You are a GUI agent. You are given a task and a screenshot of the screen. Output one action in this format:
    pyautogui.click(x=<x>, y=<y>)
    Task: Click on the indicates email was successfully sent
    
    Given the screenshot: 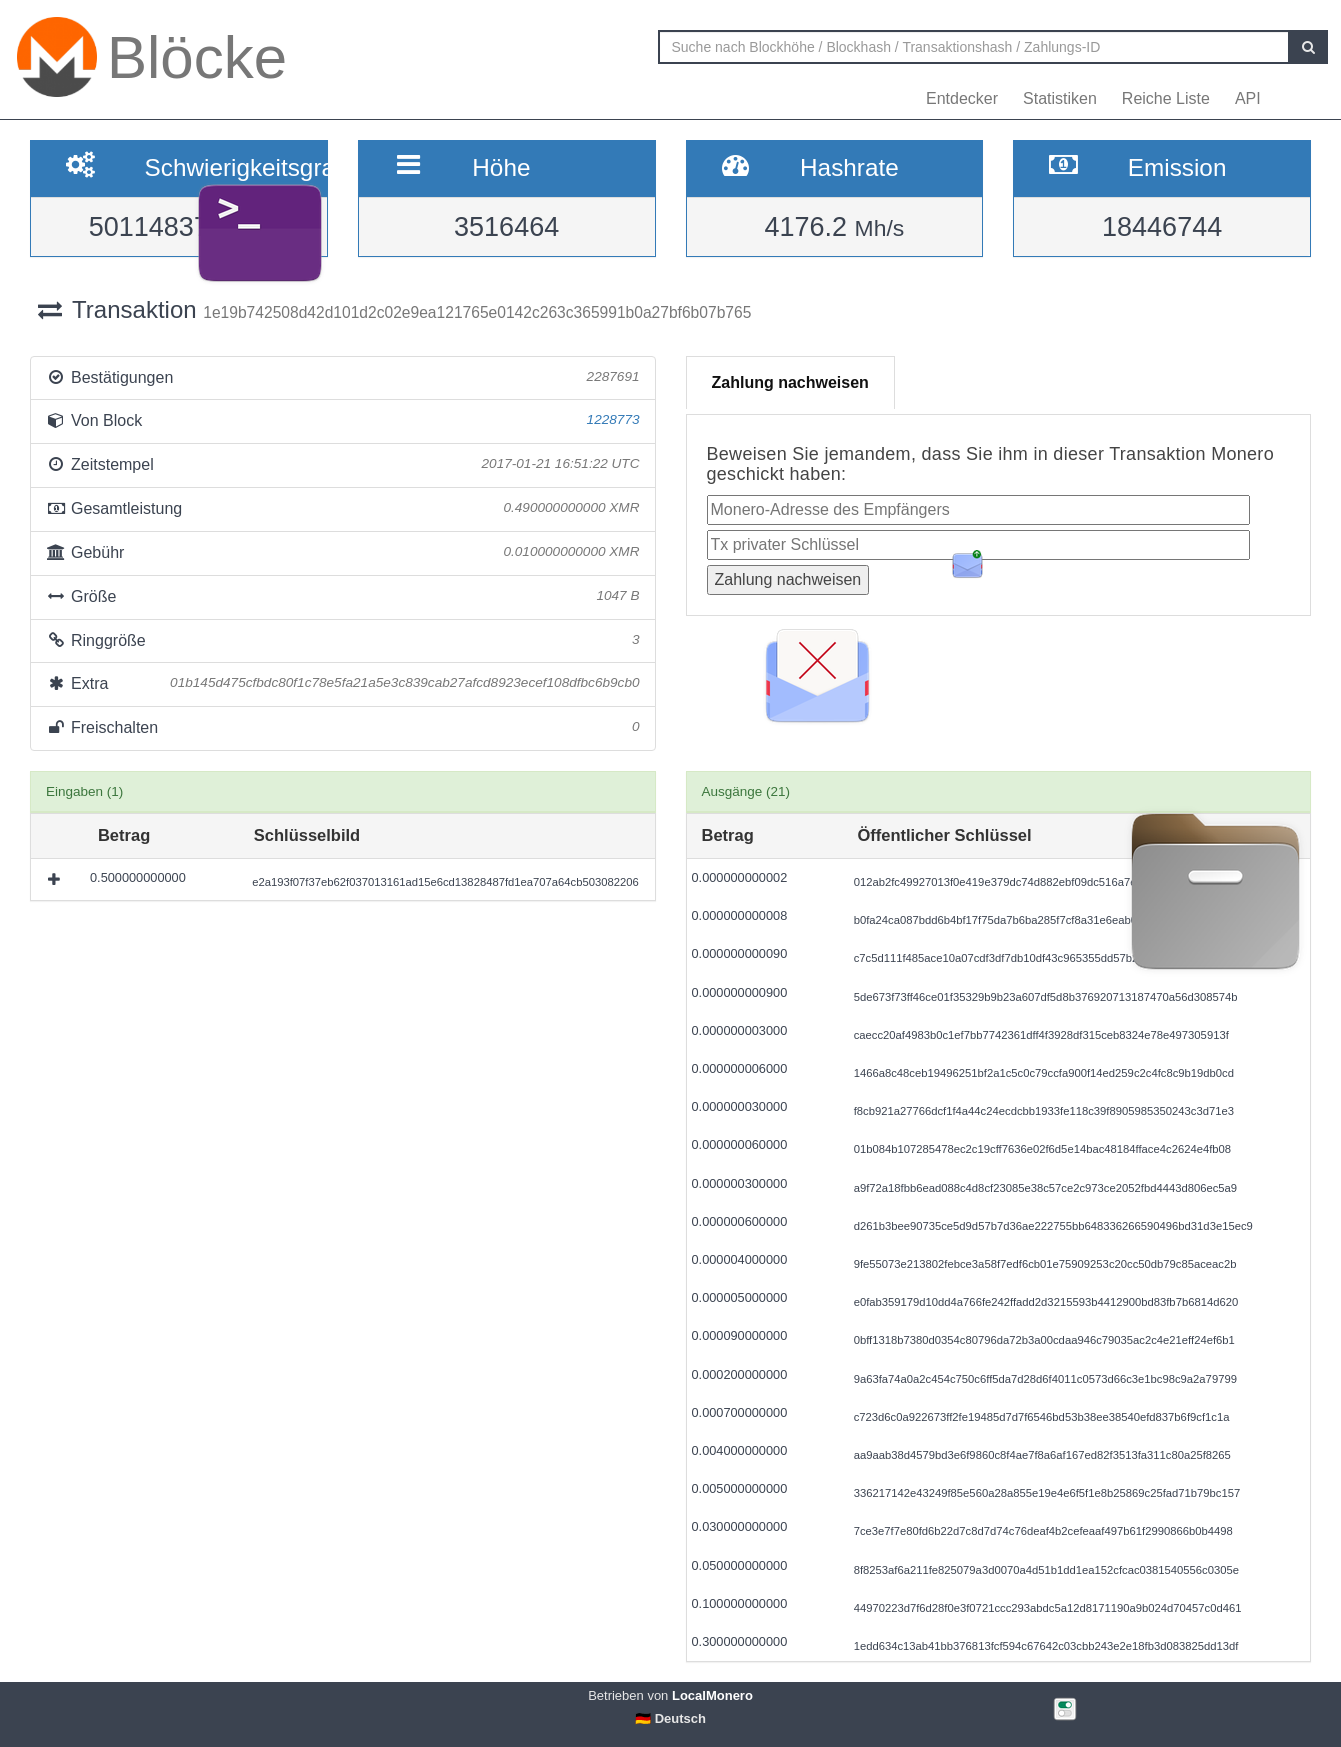 What is the action you would take?
    pyautogui.click(x=967, y=565)
    